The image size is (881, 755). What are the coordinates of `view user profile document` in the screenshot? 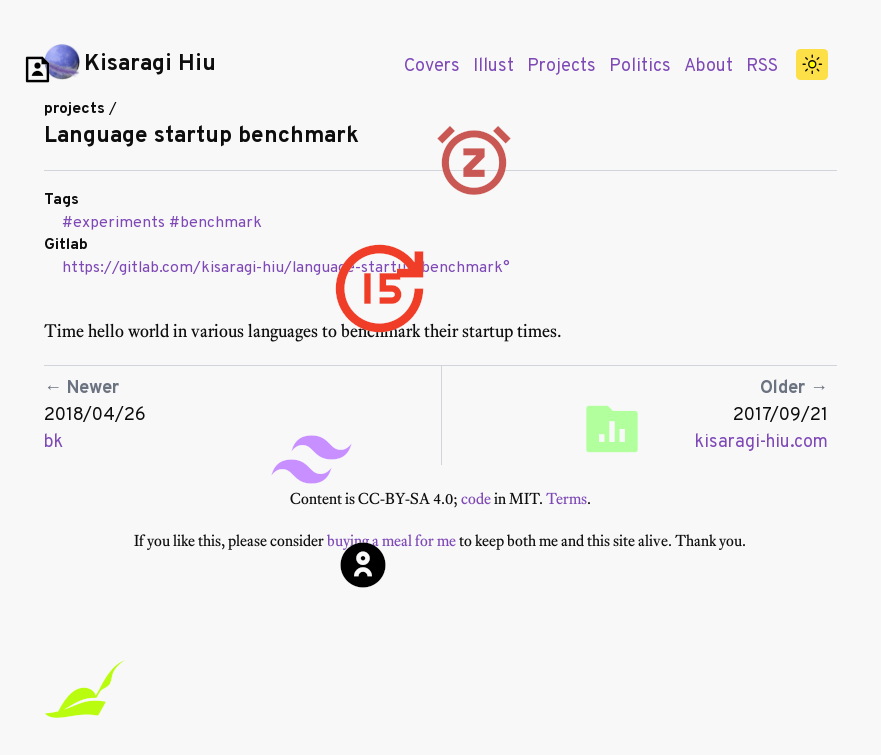 It's located at (37, 69).